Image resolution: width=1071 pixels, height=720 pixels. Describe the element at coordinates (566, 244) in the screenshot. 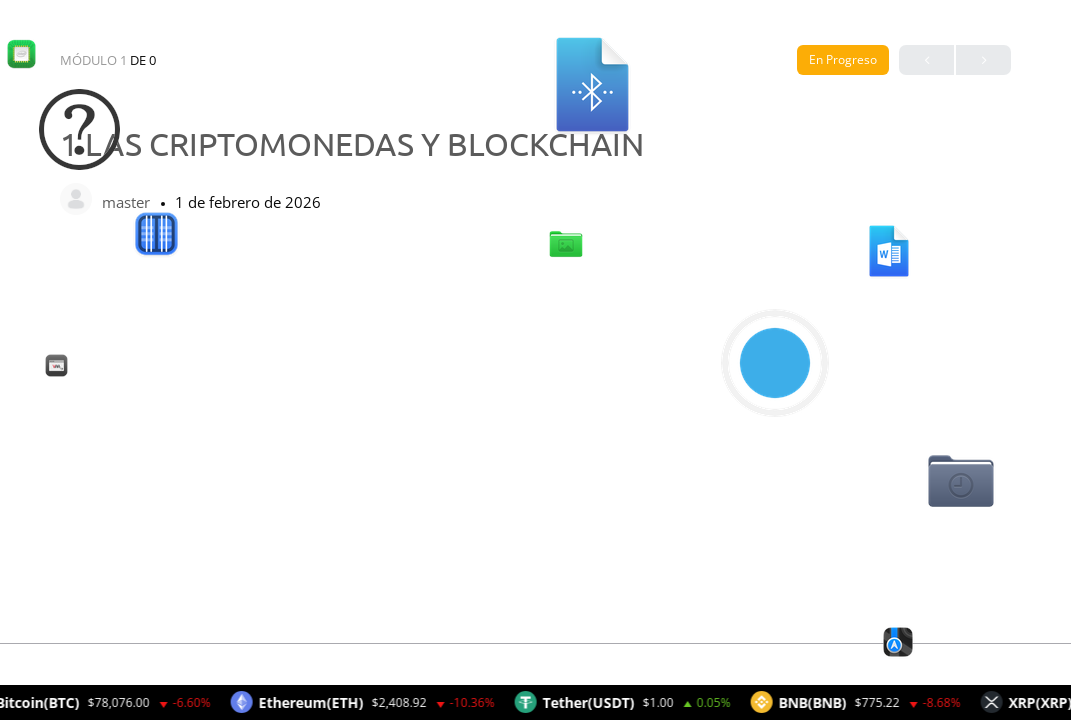

I see `open your images folder` at that location.